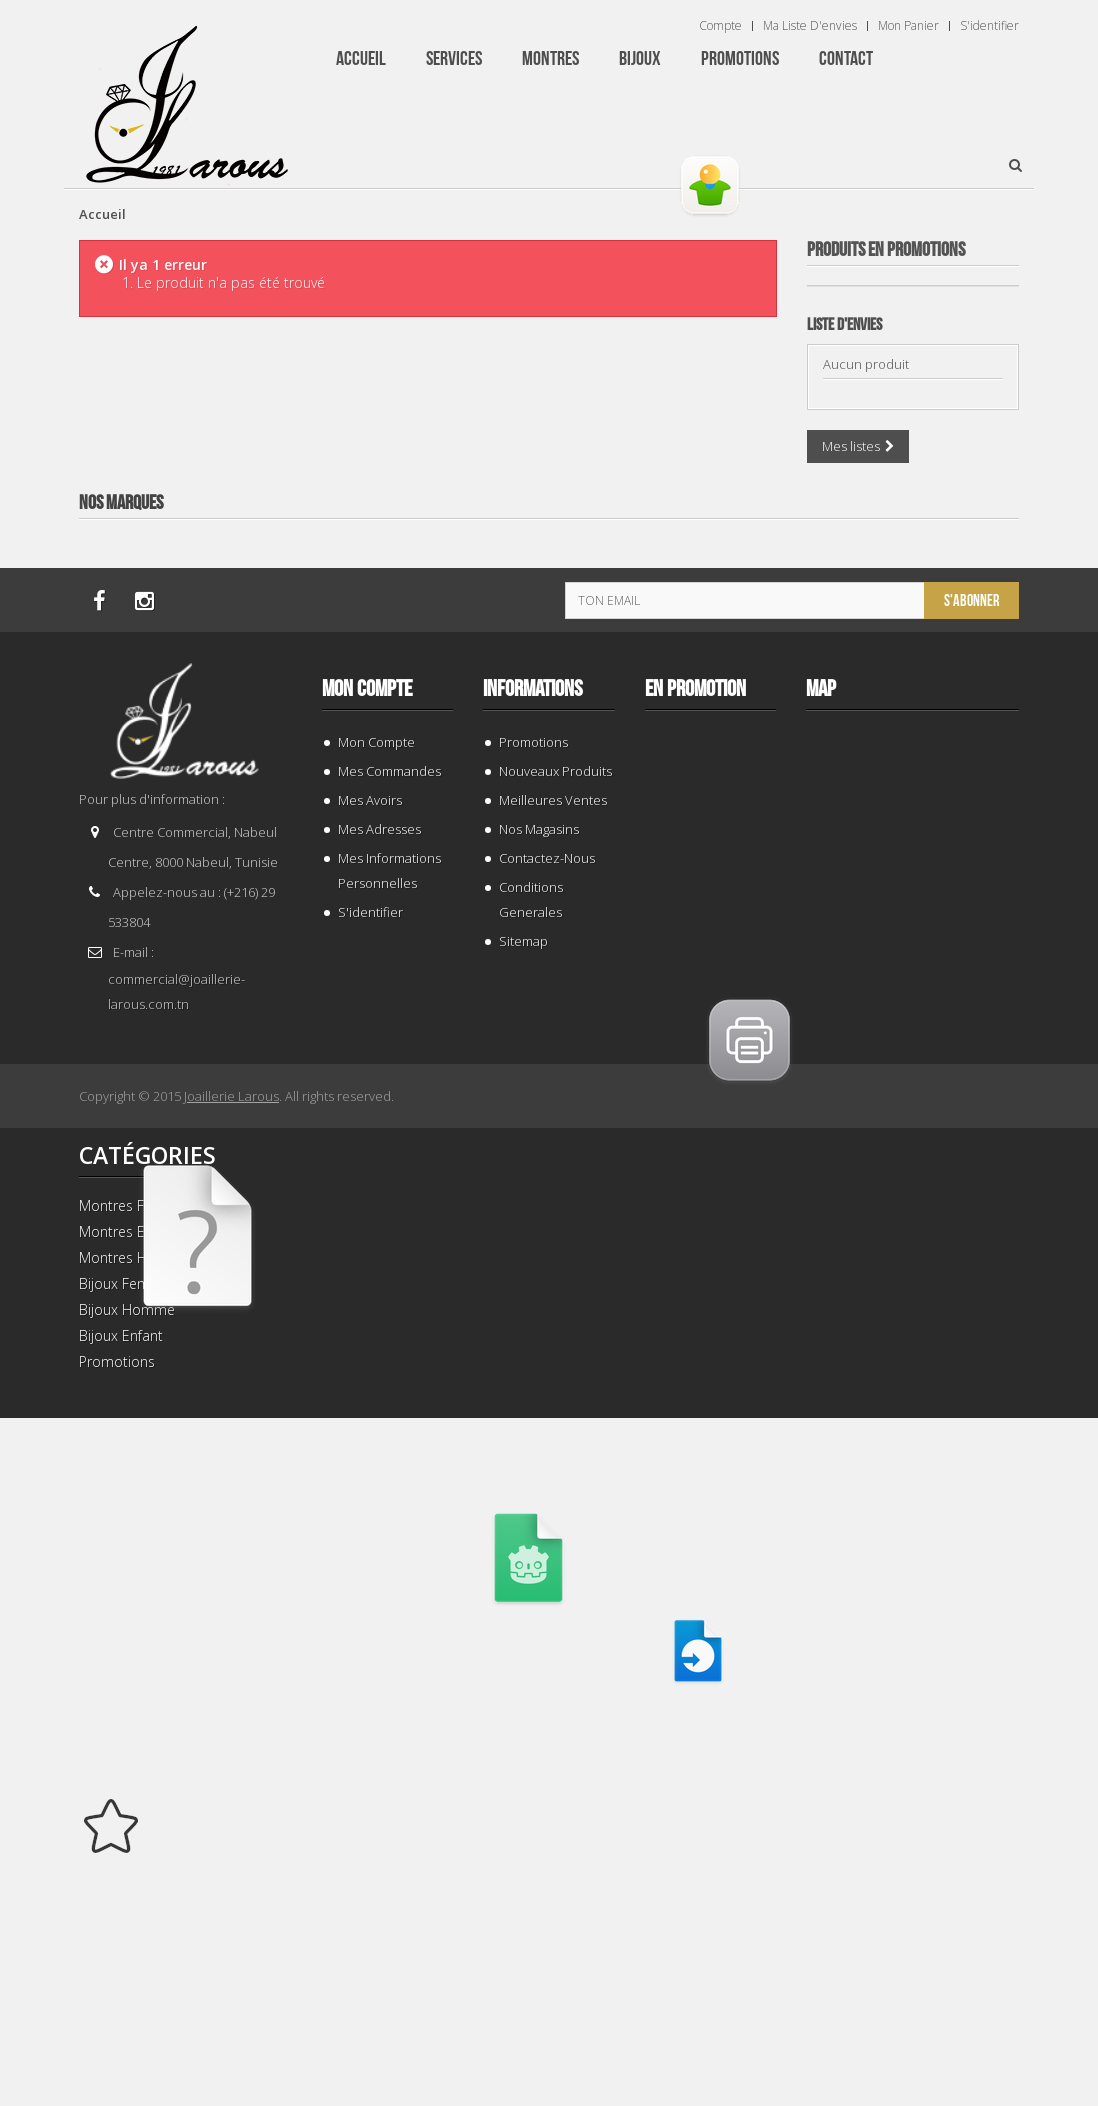 Image resolution: width=1098 pixels, height=2106 pixels. I want to click on access your favorites, so click(111, 1826).